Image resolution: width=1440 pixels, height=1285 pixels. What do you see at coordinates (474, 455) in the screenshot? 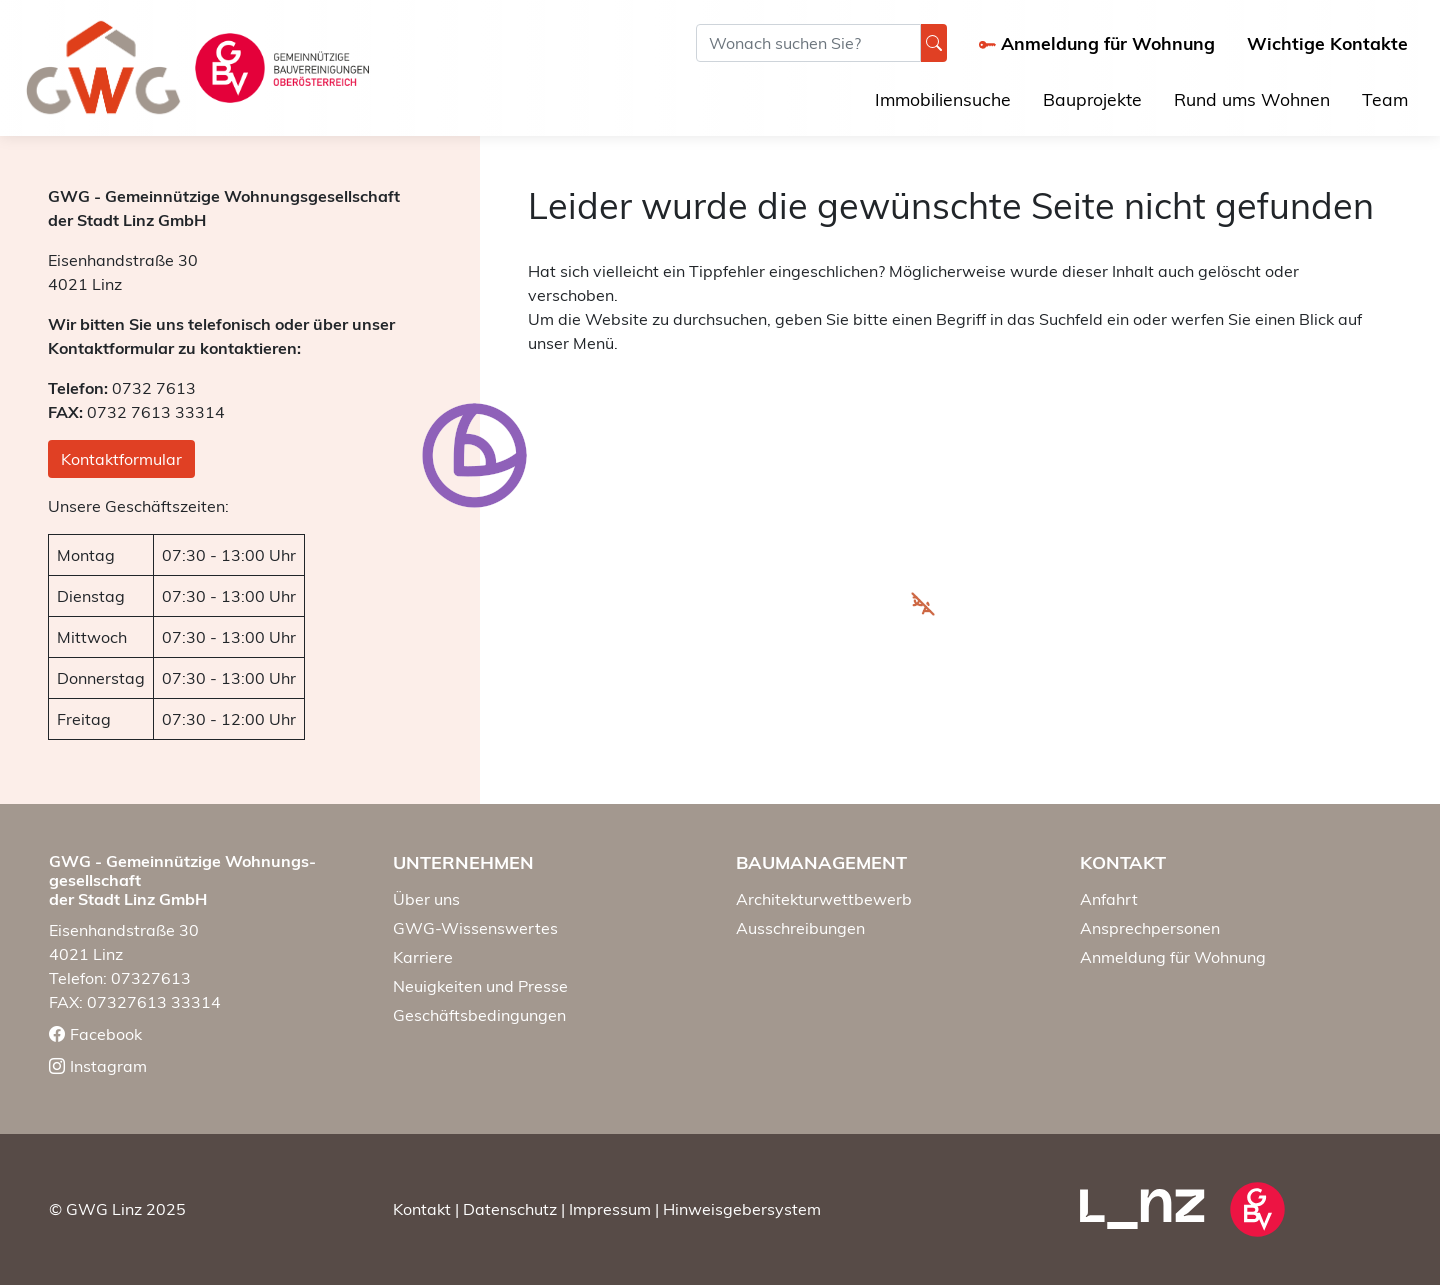
I see `CoreOS brand logo` at bounding box center [474, 455].